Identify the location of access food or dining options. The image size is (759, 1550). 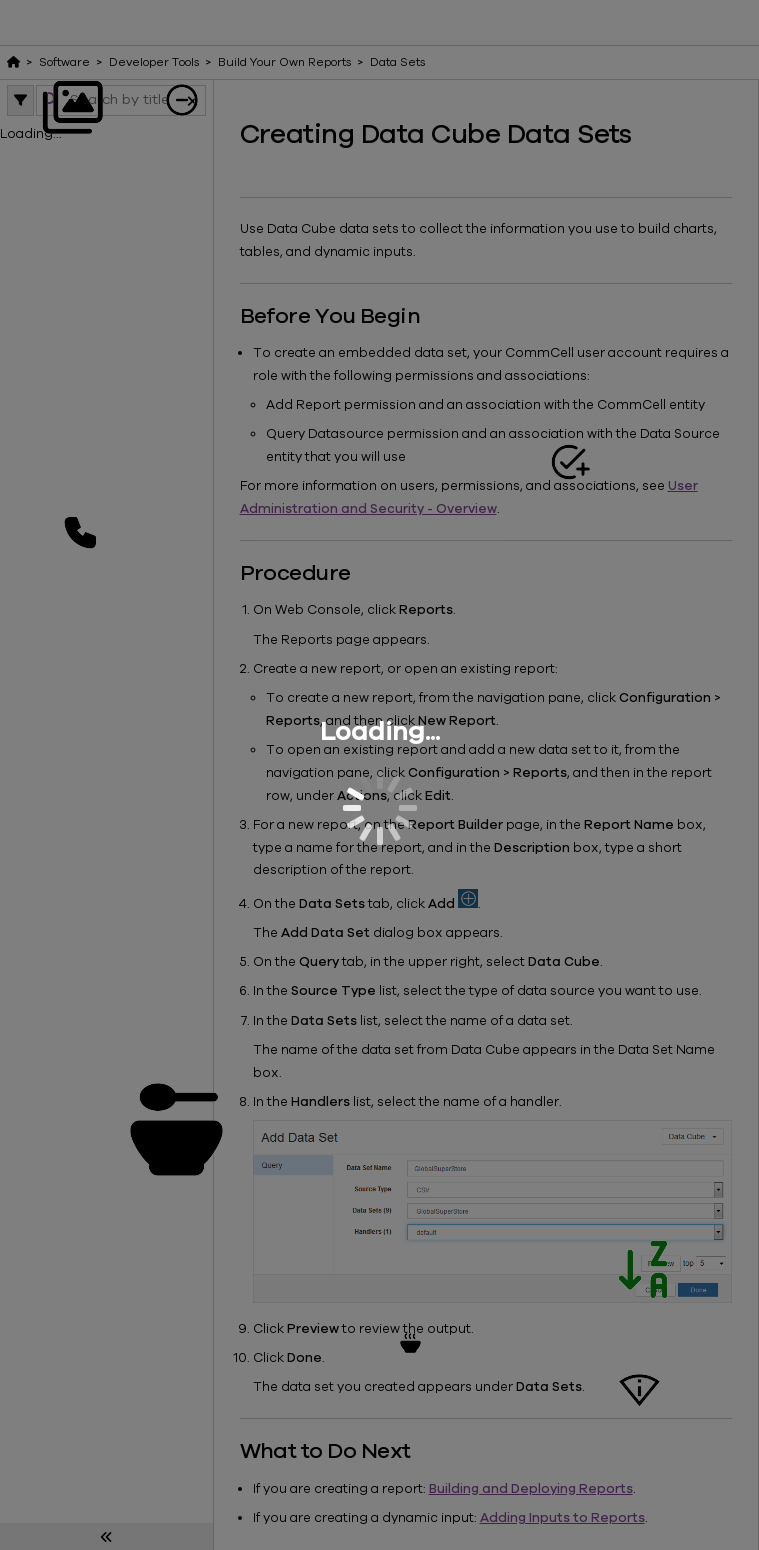
(176, 1129).